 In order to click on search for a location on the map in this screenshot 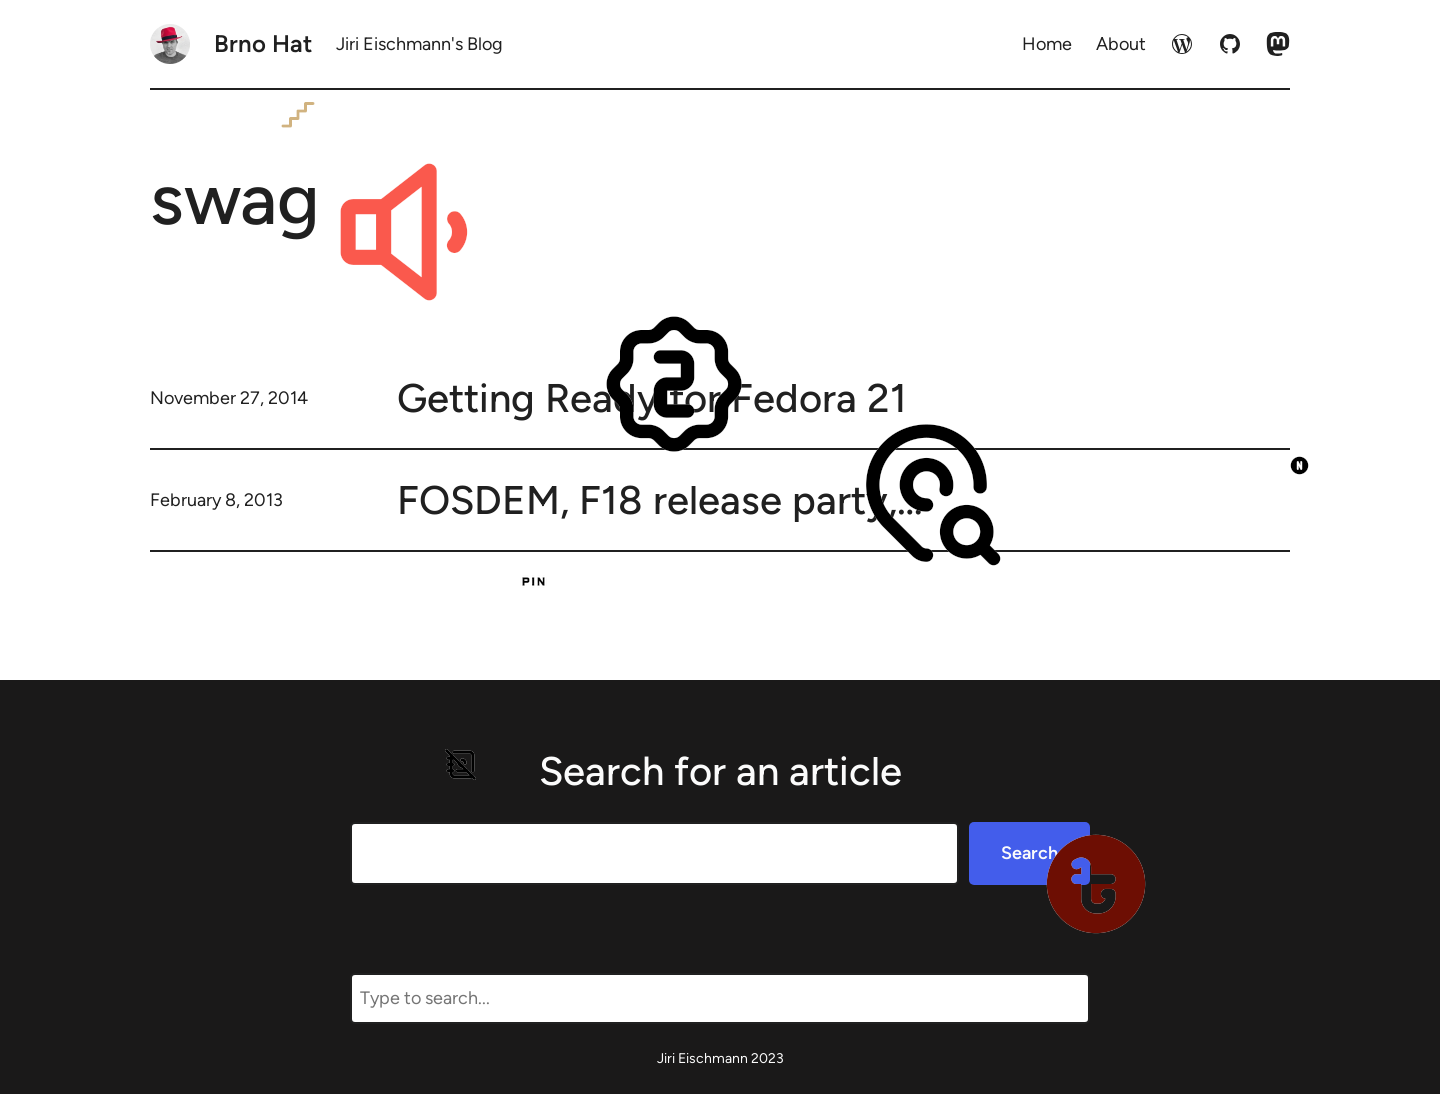, I will do `click(926, 491)`.